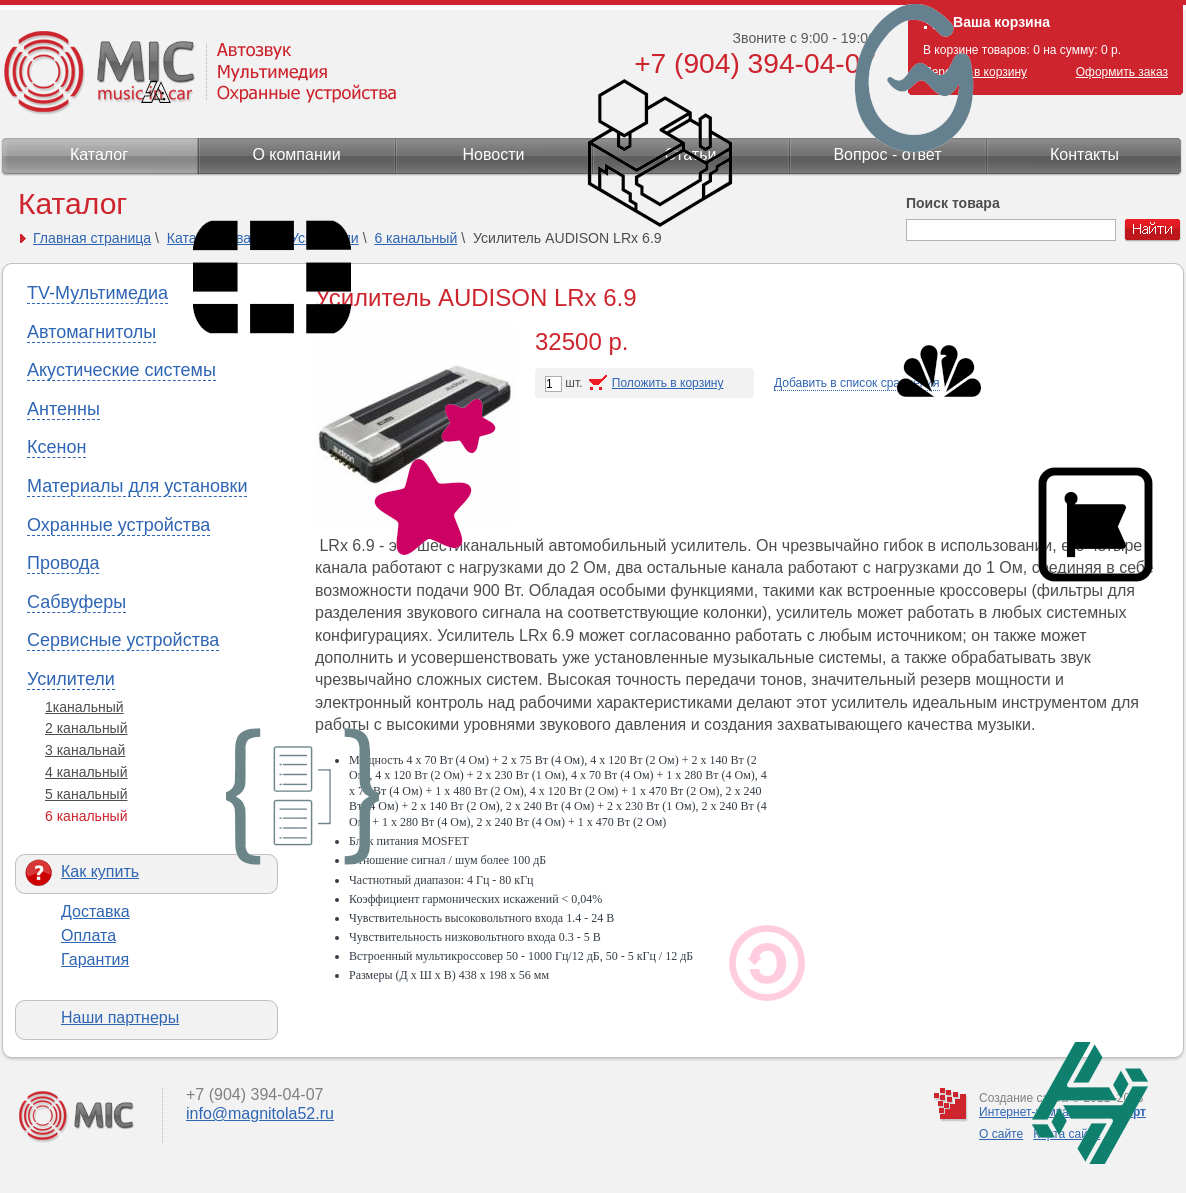 This screenshot has width=1186, height=1193. I want to click on open Anki flashcard application, so click(435, 477).